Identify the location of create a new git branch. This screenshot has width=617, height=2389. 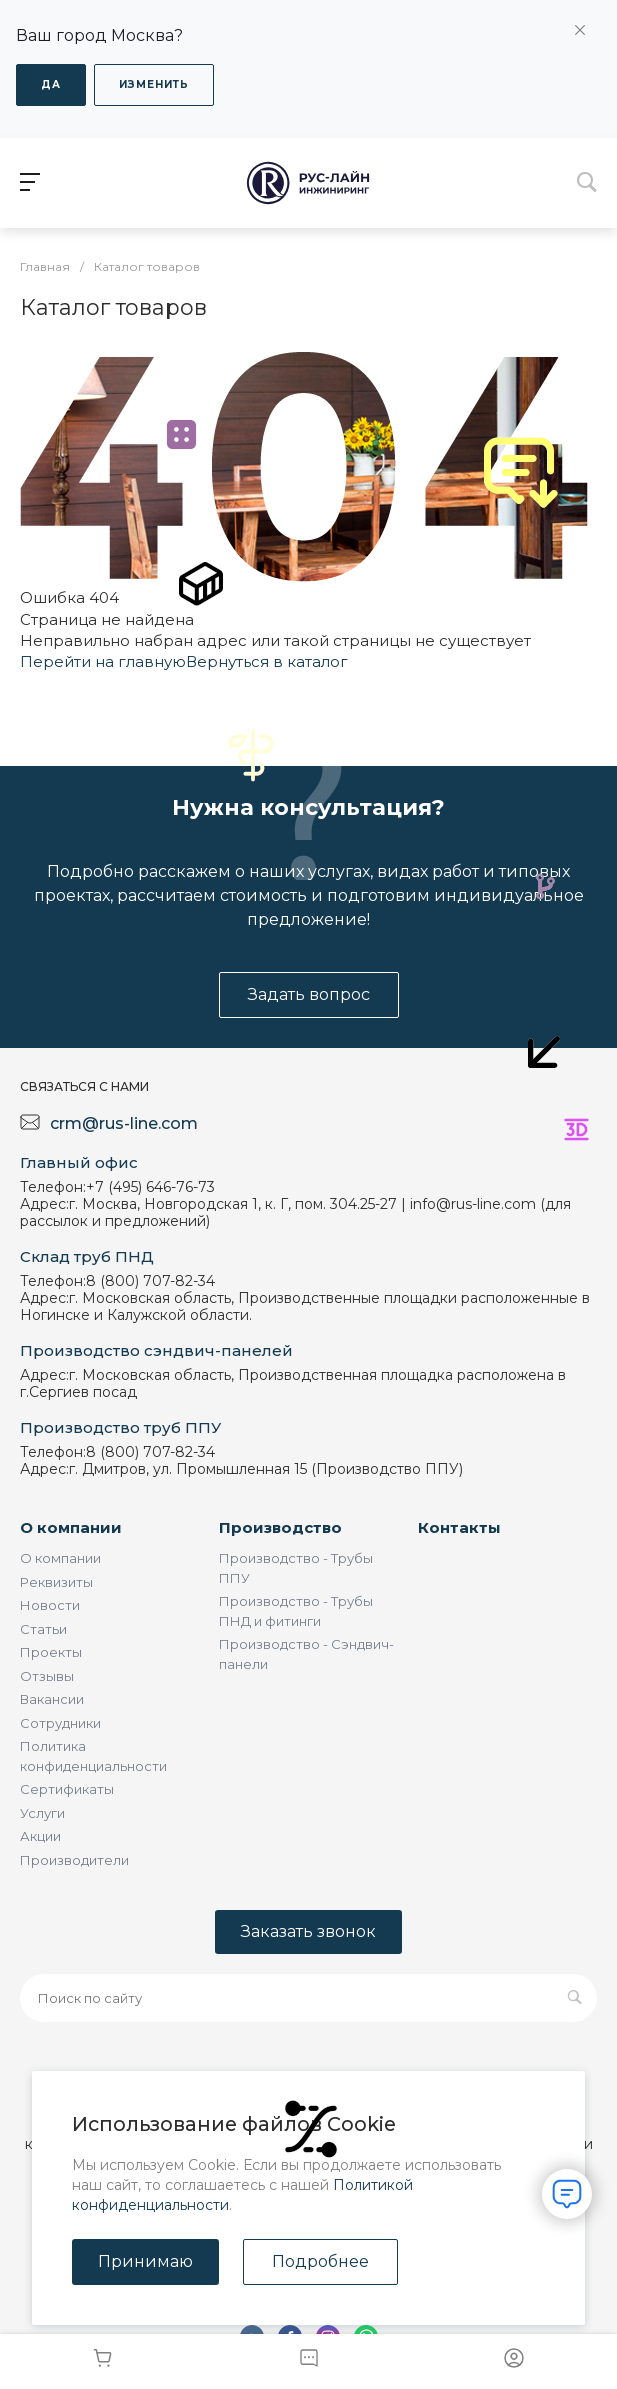
(545, 886).